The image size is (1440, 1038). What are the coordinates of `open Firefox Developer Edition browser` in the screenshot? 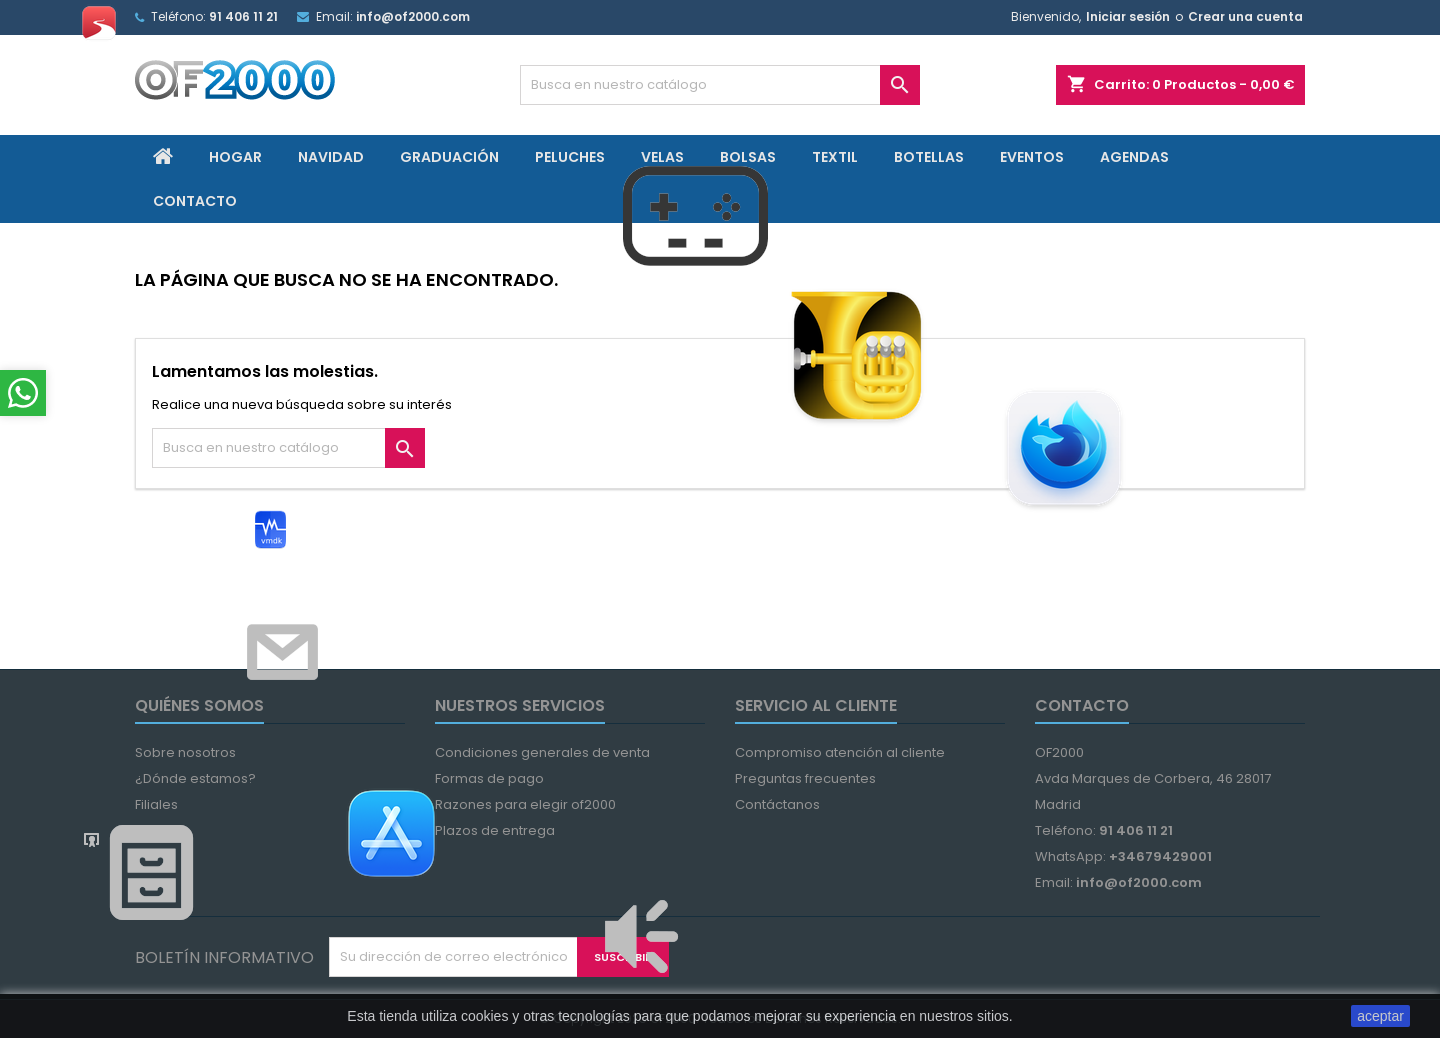 It's located at (1064, 448).